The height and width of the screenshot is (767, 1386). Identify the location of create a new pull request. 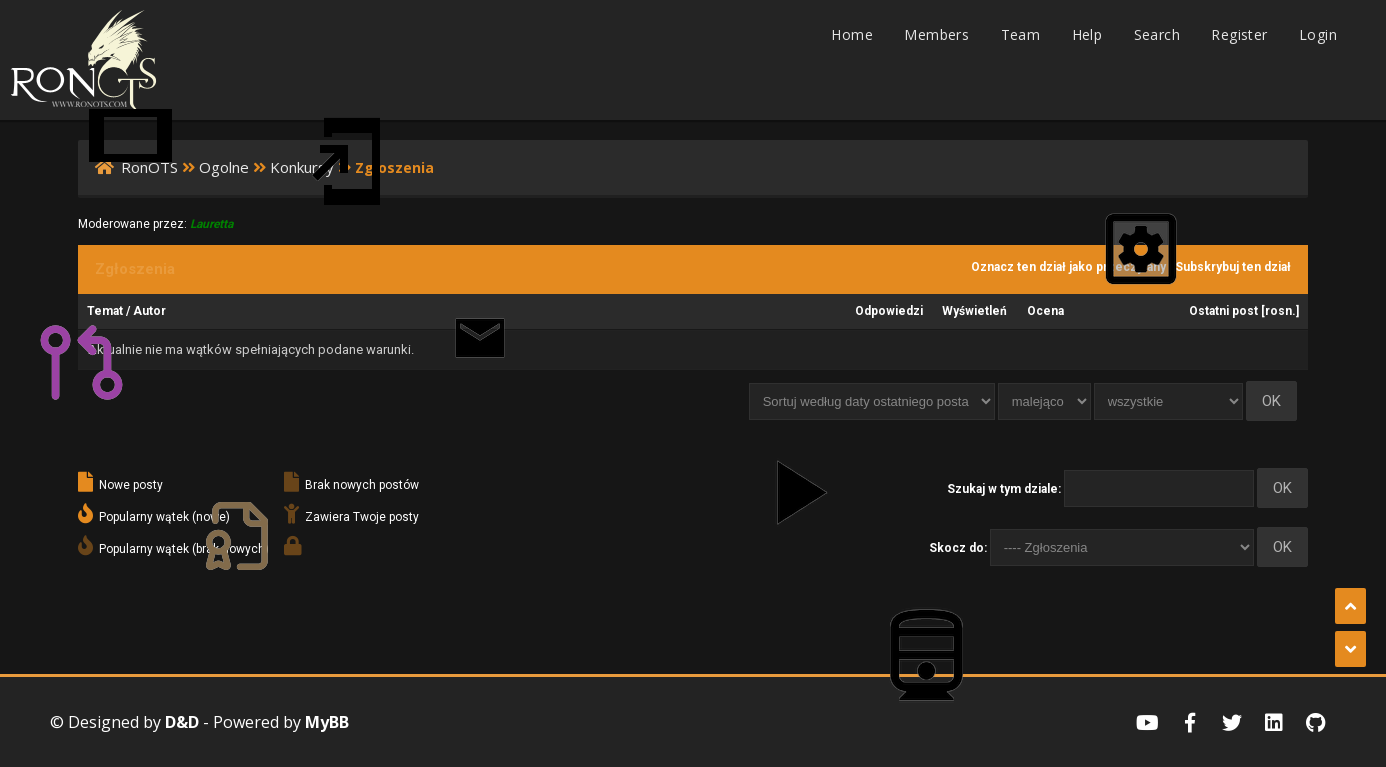
(81, 362).